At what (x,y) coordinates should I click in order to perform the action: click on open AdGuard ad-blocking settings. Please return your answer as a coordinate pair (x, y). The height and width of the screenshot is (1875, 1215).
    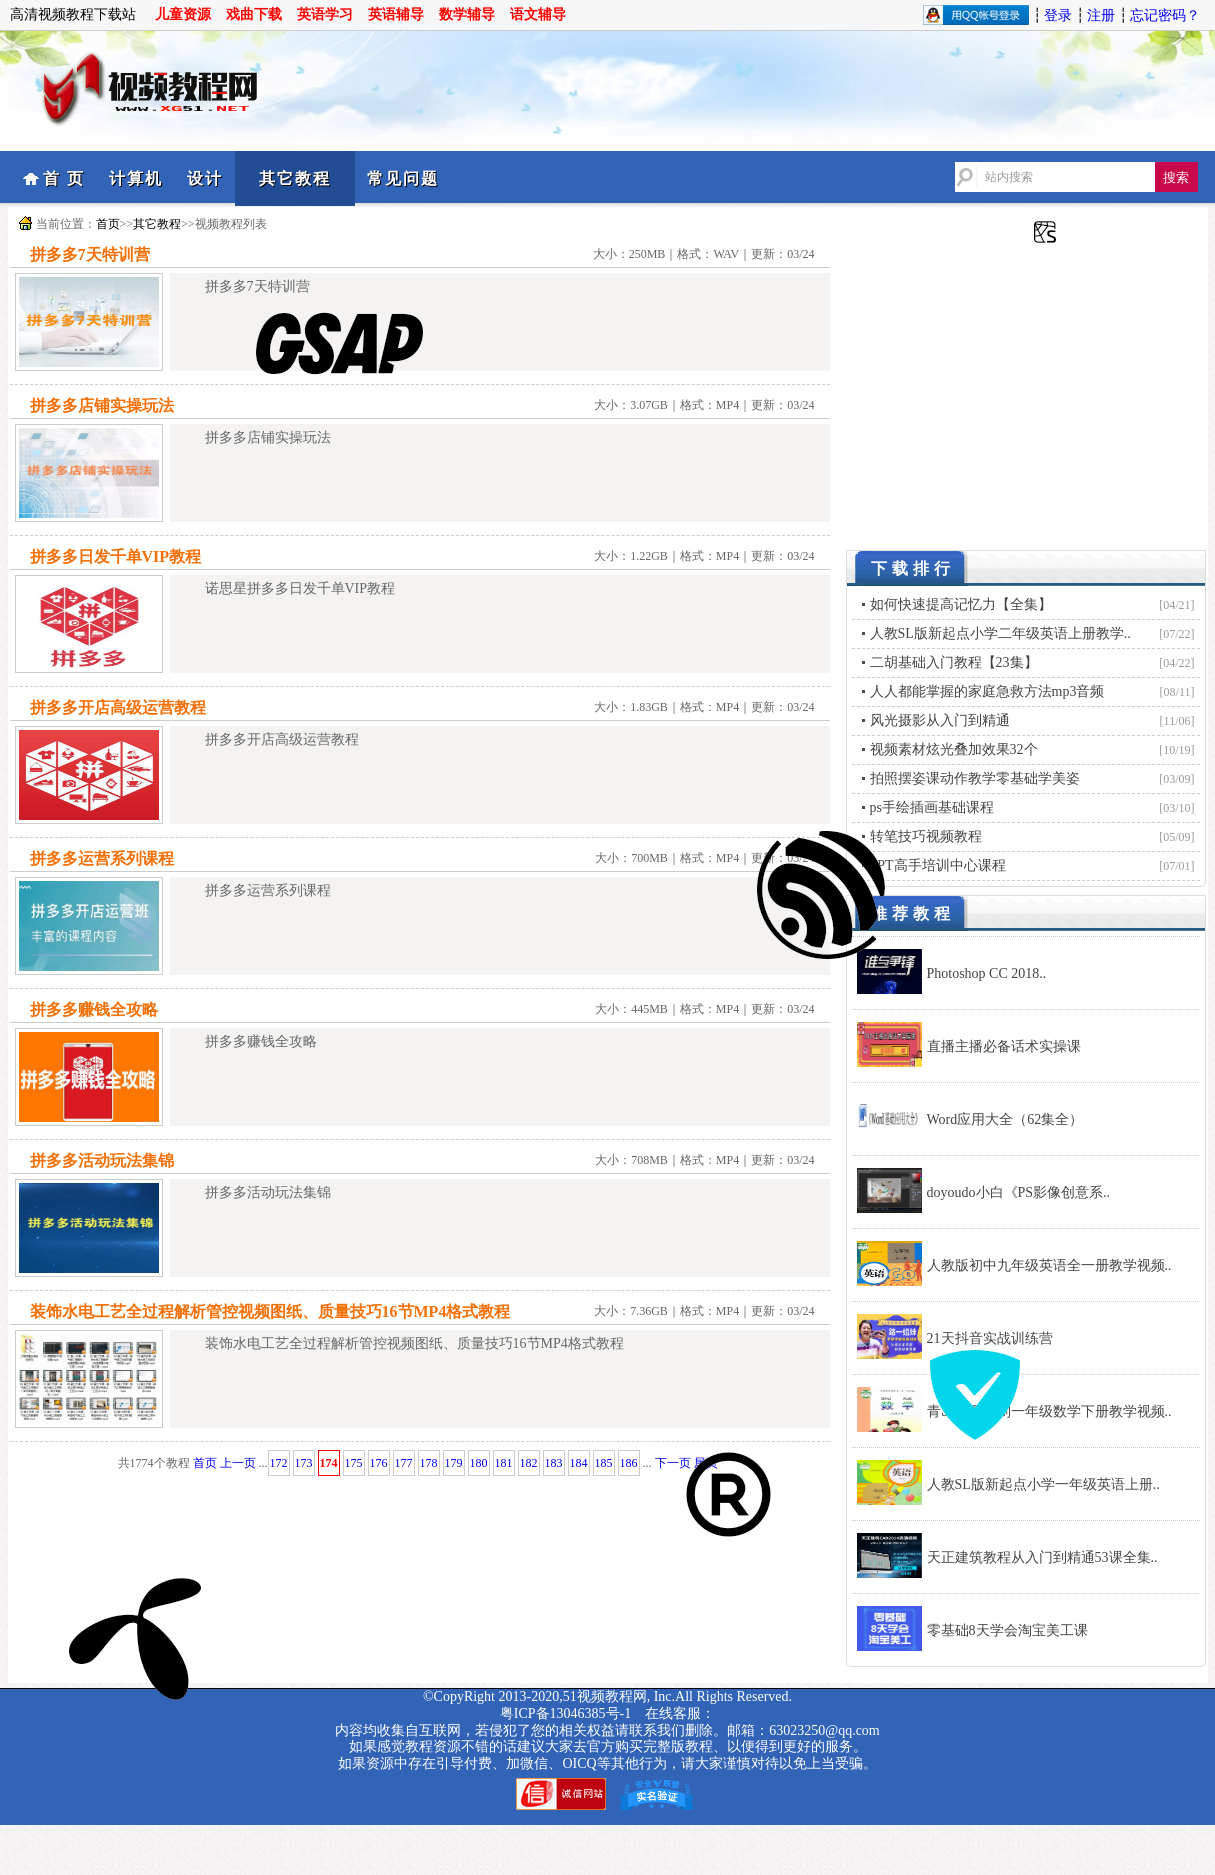
    Looking at the image, I should click on (975, 1395).